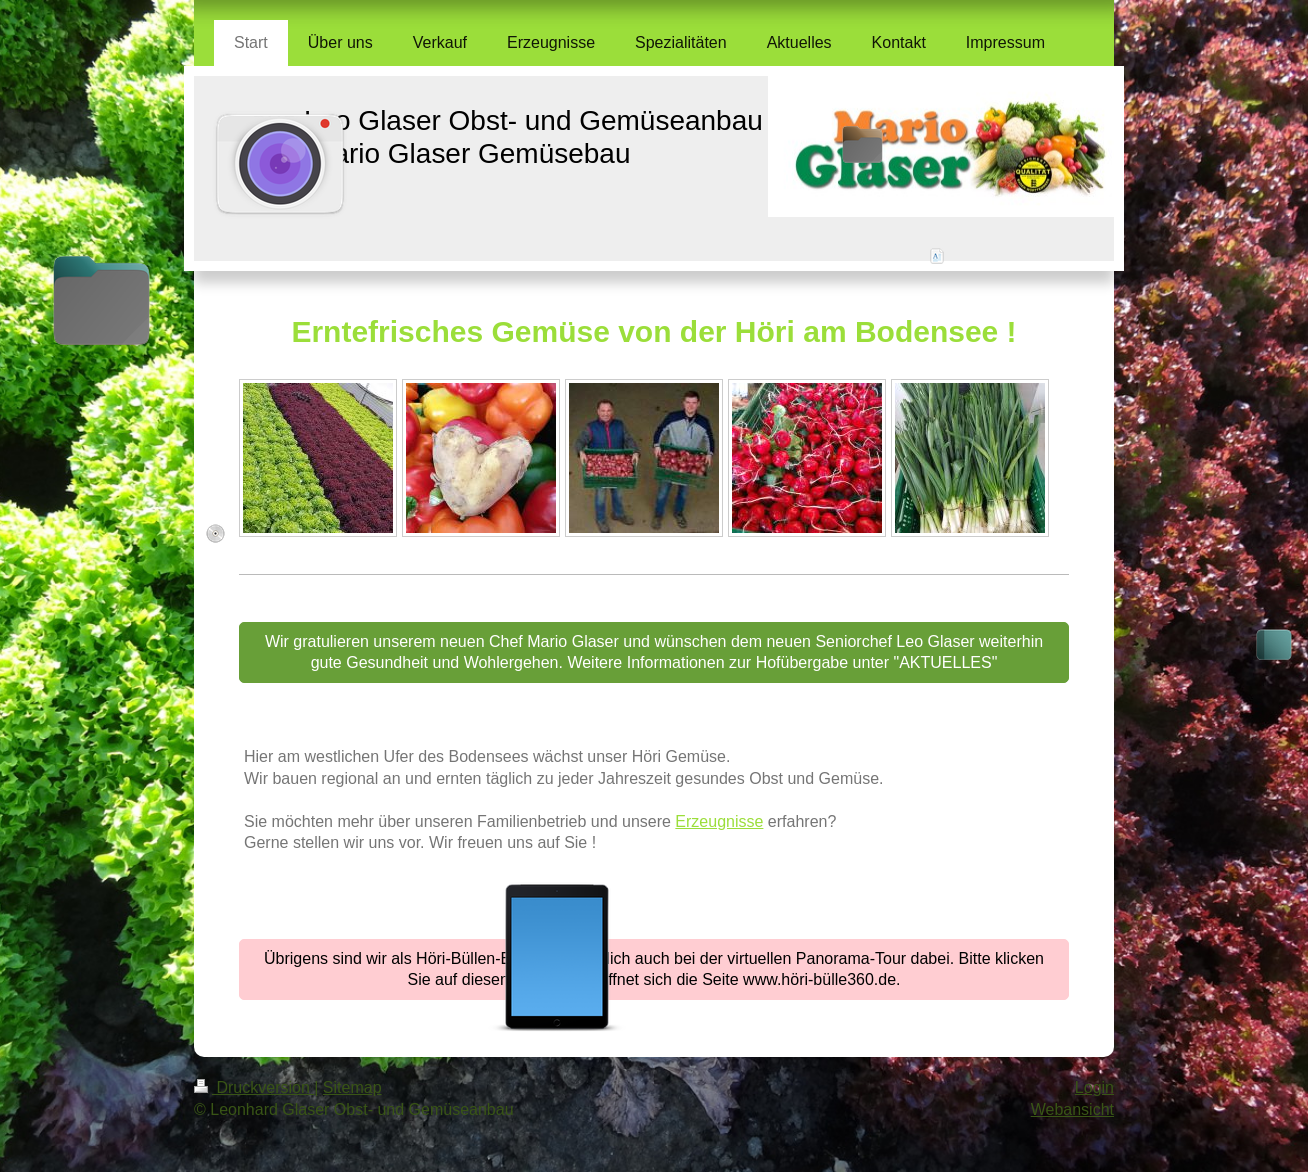 Image resolution: width=1308 pixels, height=1172 pixels. What do you see at coordinates (101, 300) in the screenshot?
I see `open folder to view contents` at bounding box center [101, 300].